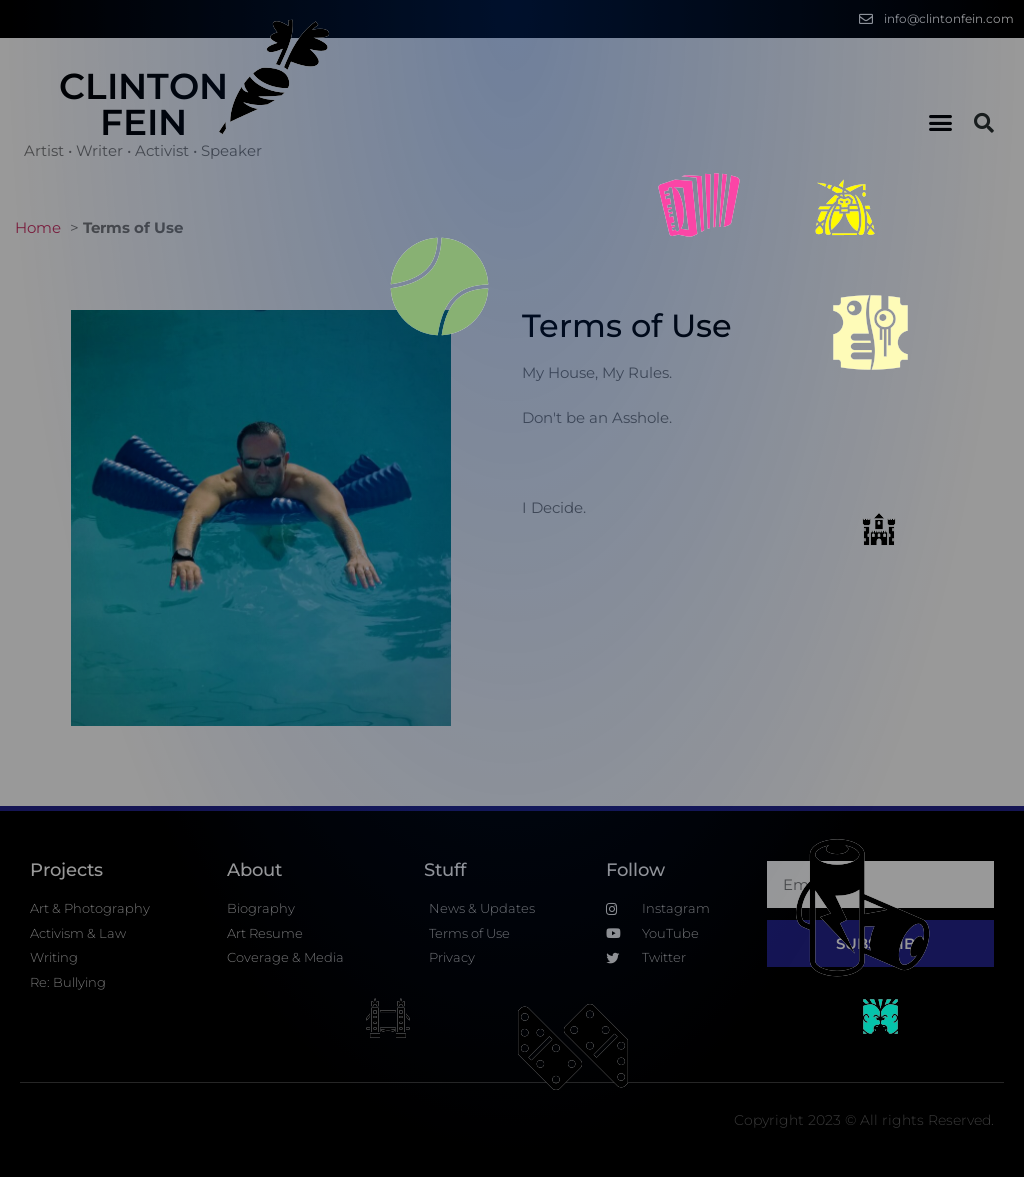  What do you see at coordinates (274, 77) in the screenshot?
I see `indicates a vegetable or garden item in a game inventory` at bounding box center [274, 77].